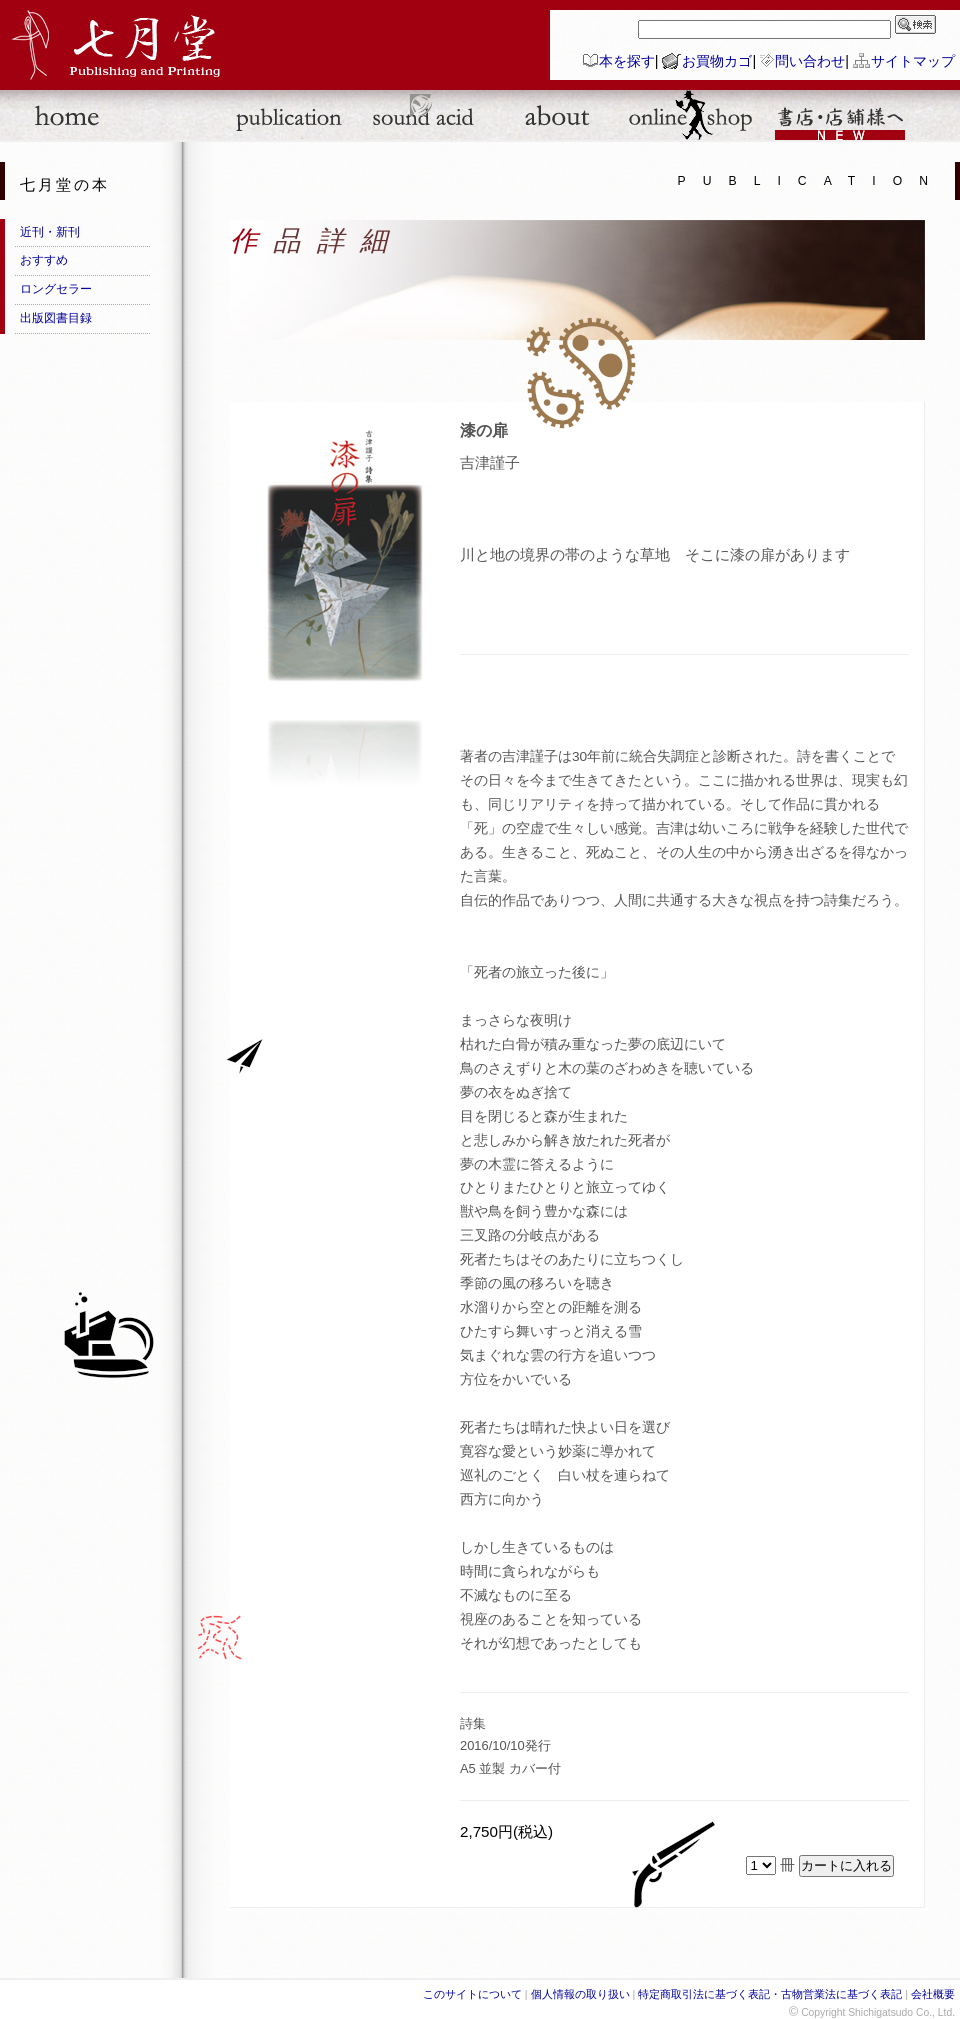 This screenshot has height=2019, width=960. I want to click on activate voice command or shout ability, so click(421, 105).